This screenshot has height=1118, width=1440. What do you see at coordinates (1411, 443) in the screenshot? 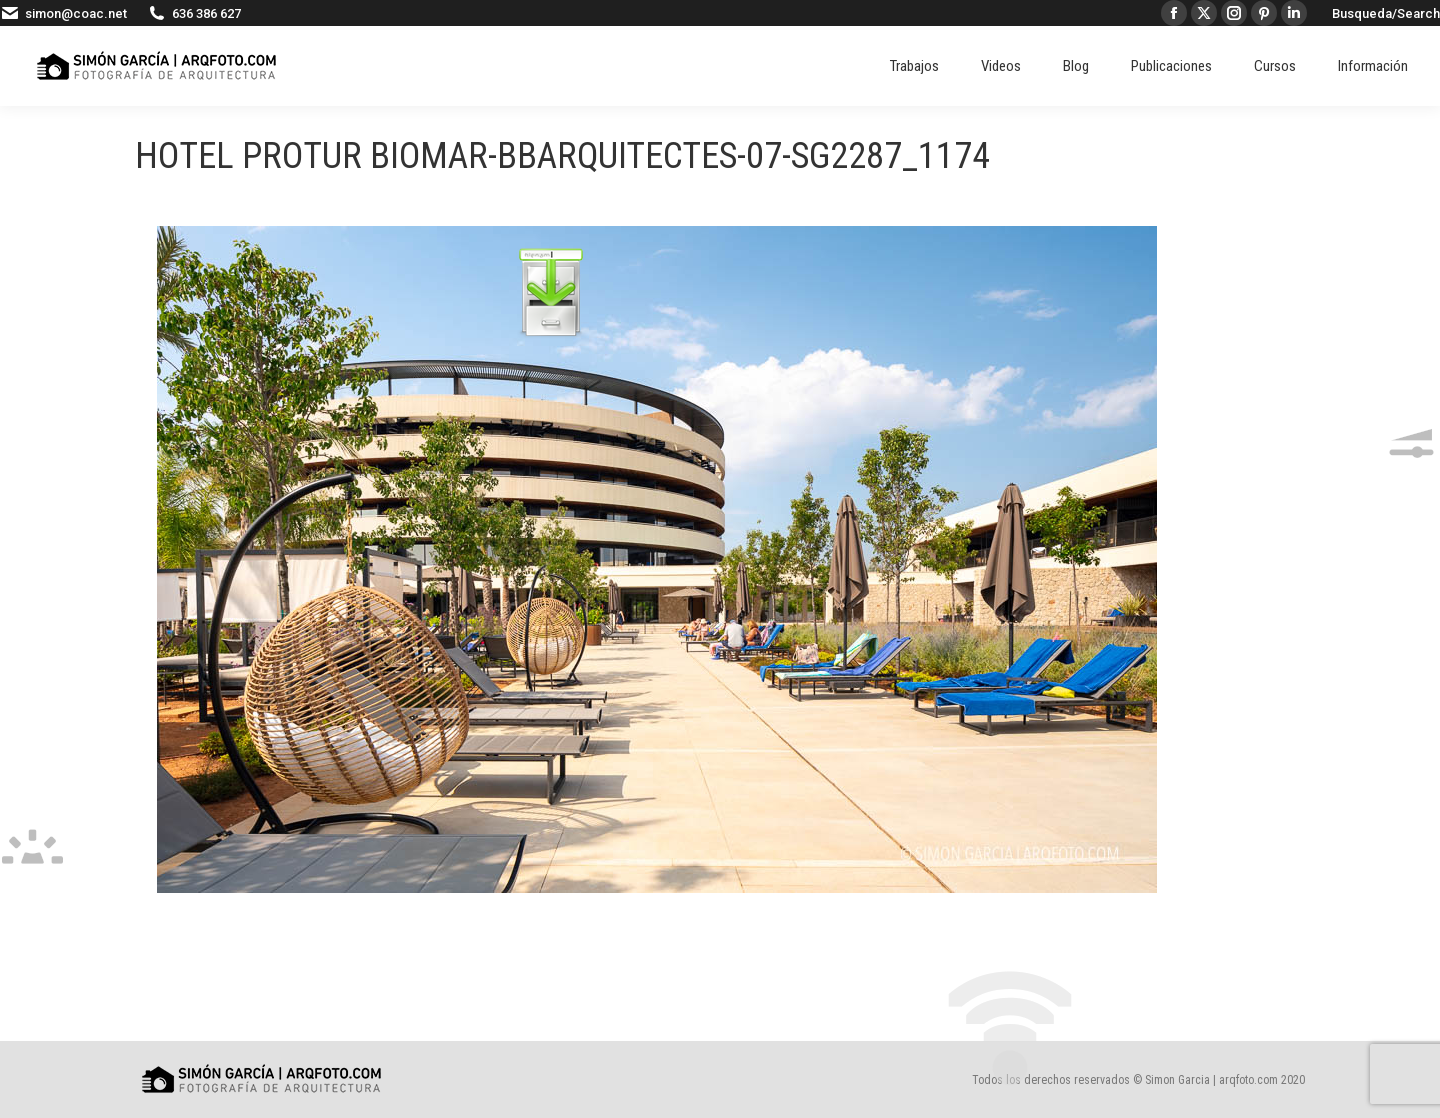
I see `adjust audio or speaker volume` at bounding box center [1411, 443].